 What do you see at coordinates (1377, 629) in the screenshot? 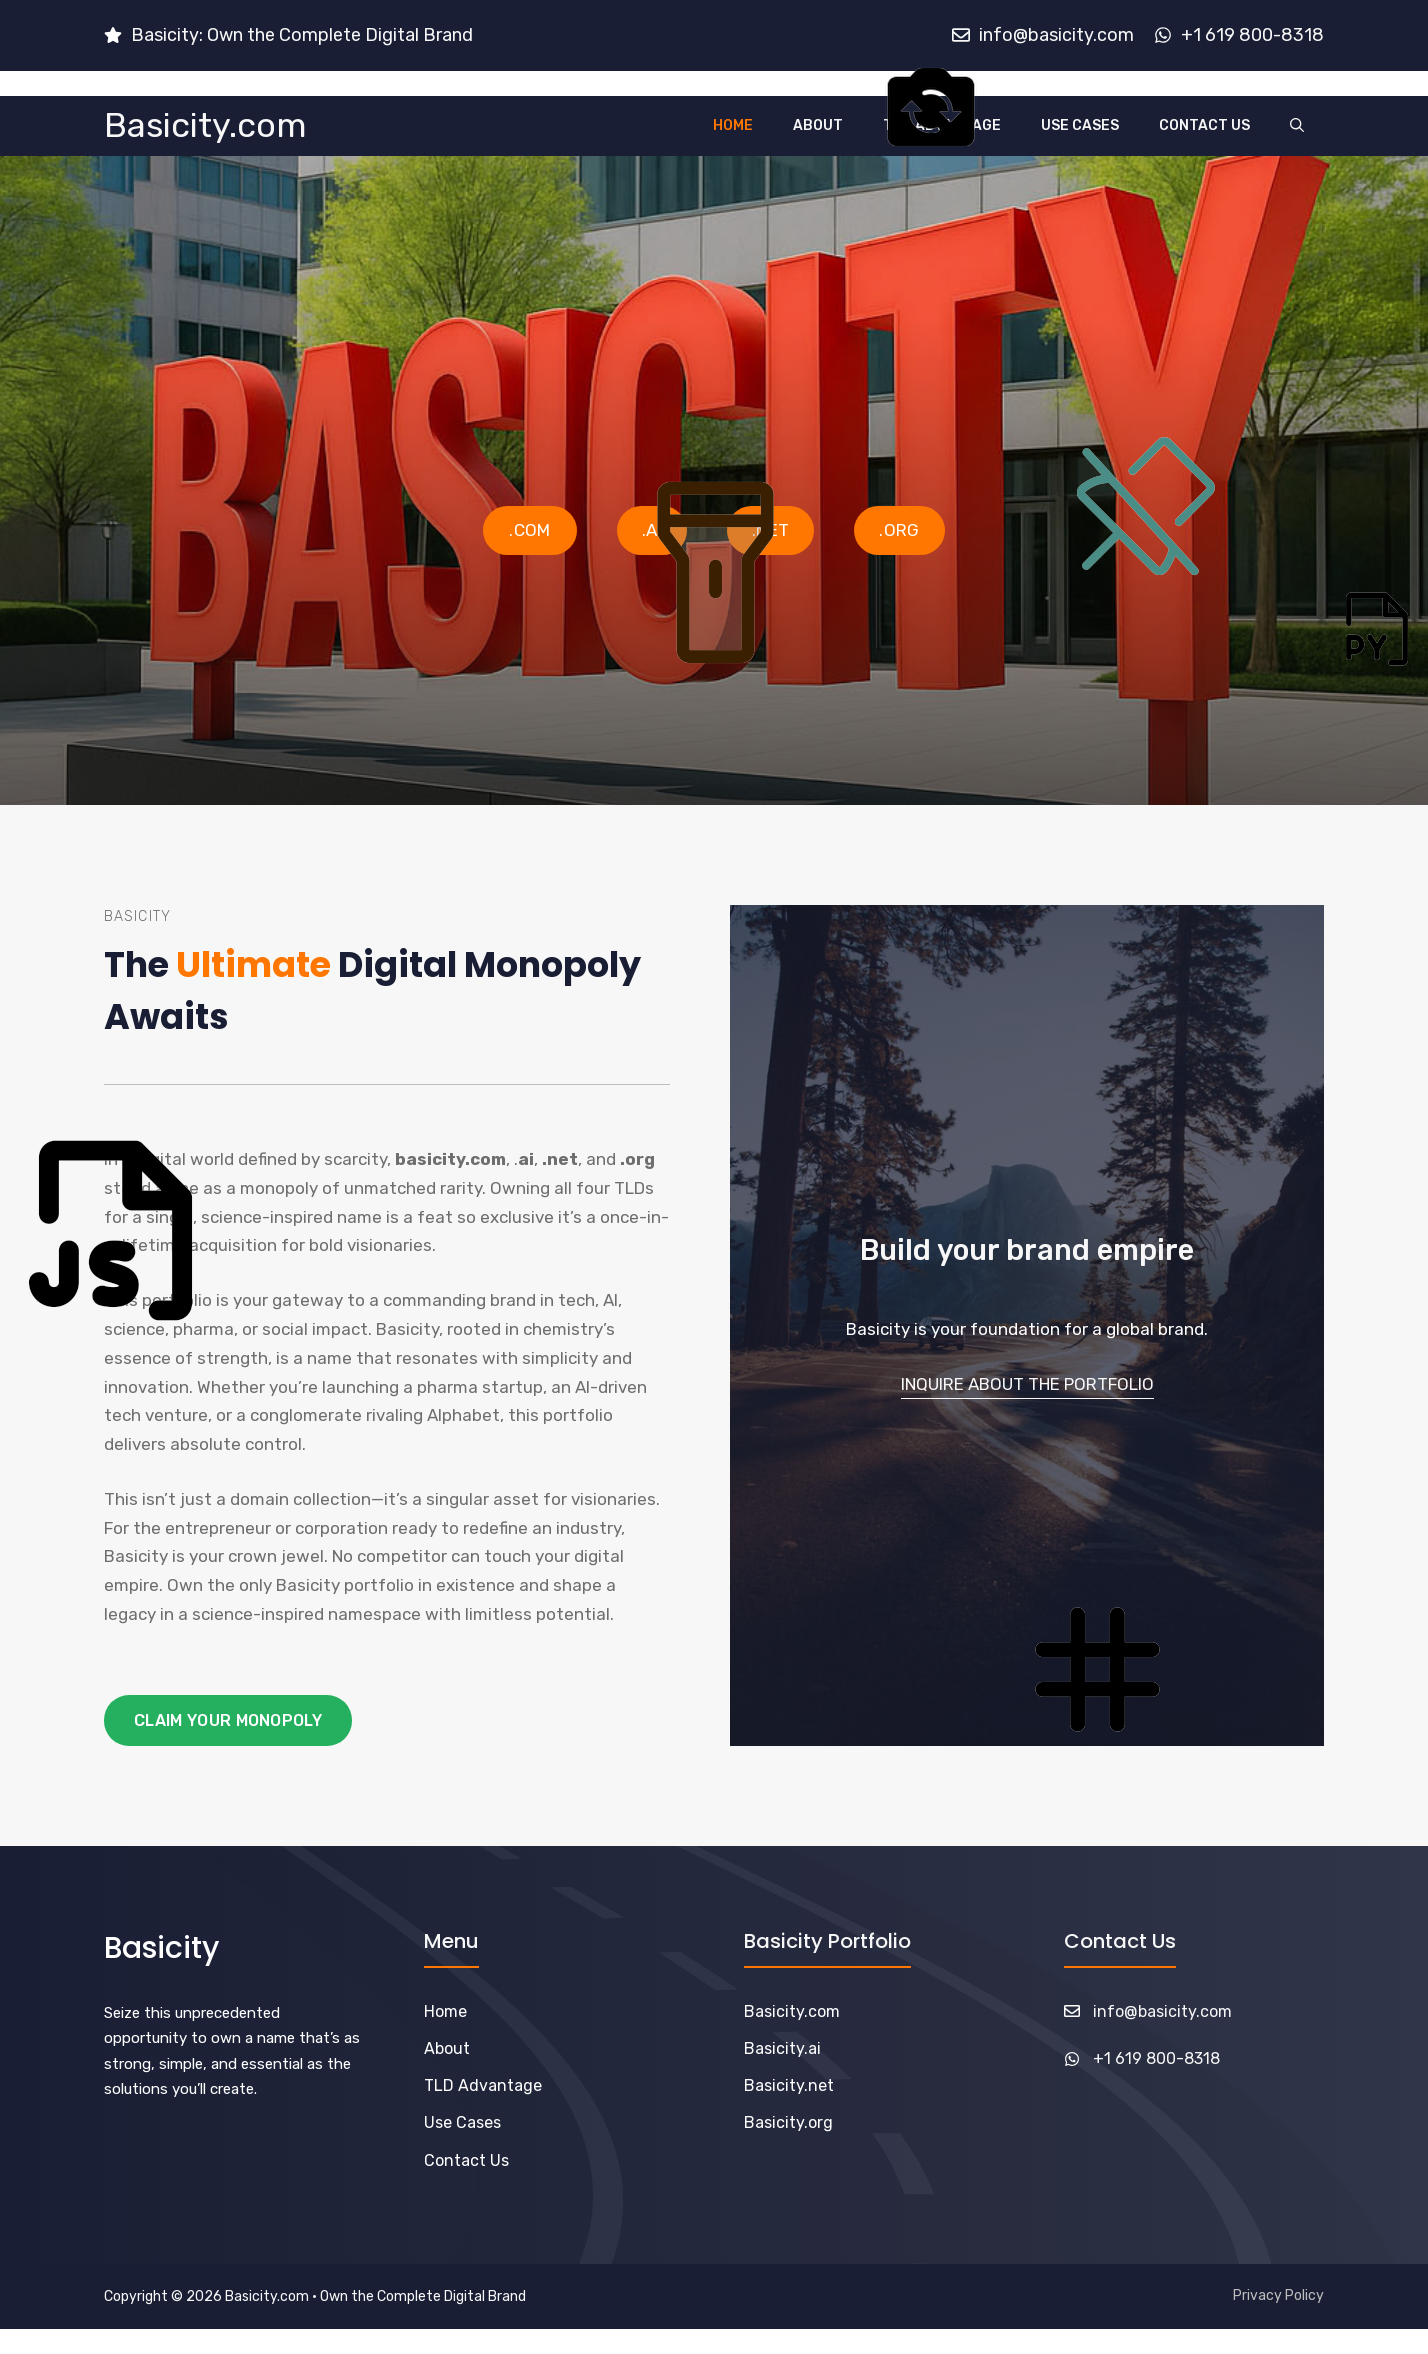
I see `a python script or .py file` at bounding box center [1377, 629].